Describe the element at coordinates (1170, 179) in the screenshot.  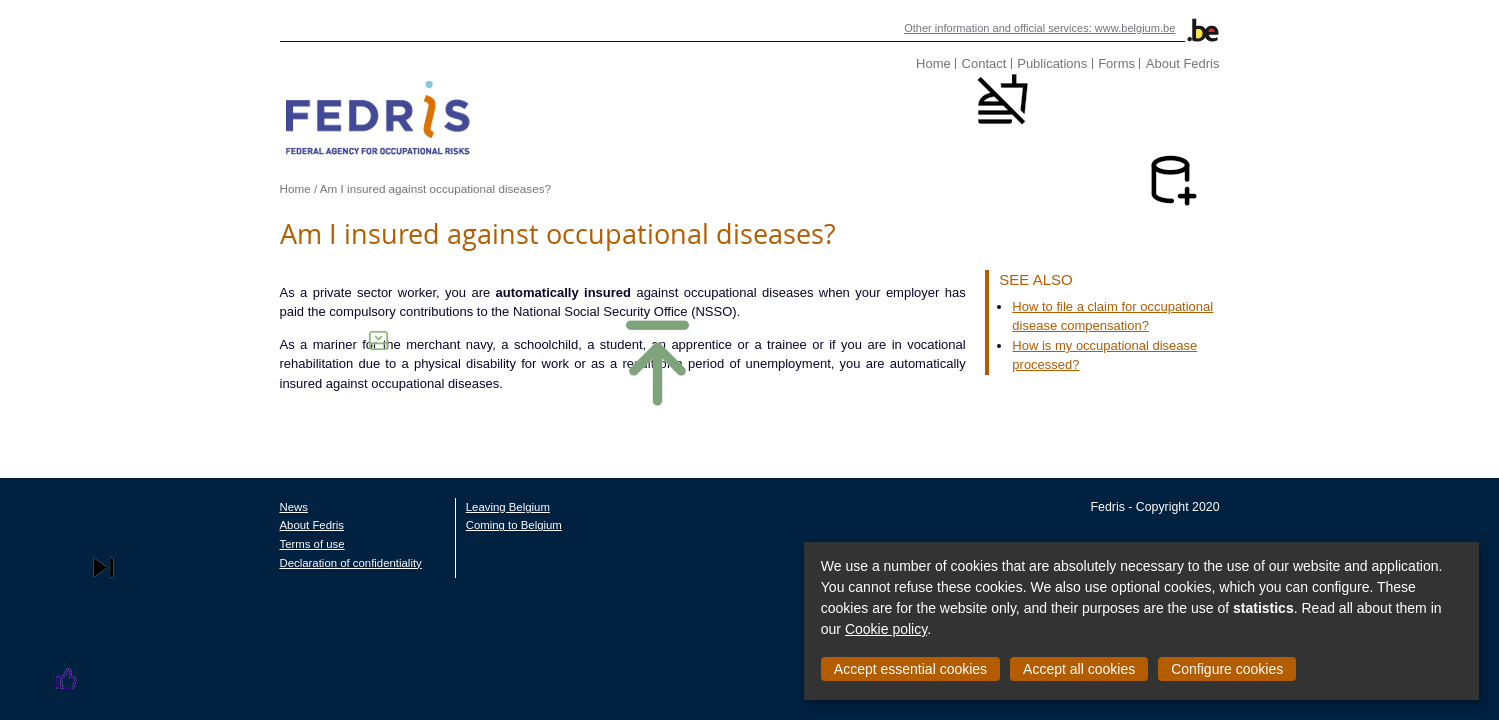
I see `add a new database or storage container` at that location.